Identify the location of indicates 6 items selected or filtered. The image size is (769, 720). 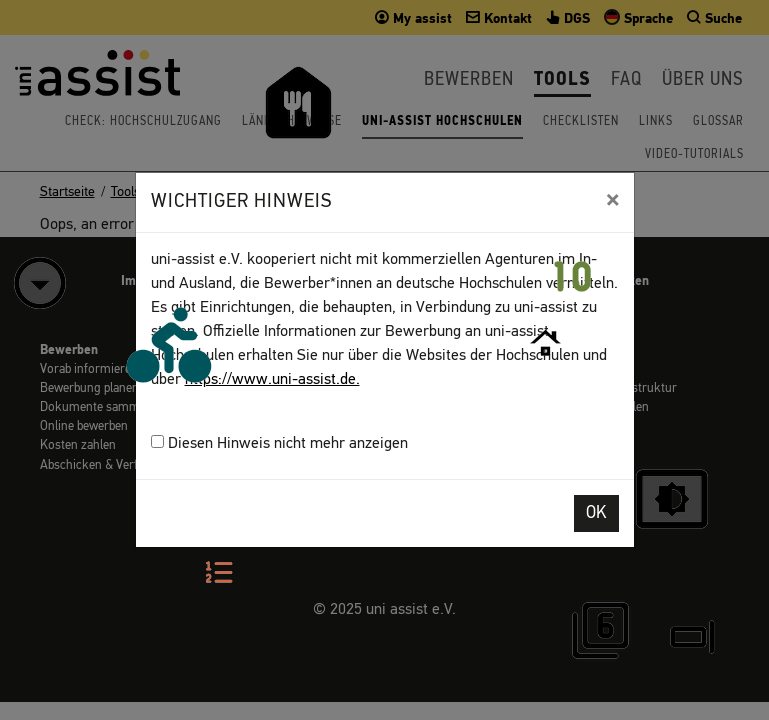
(600, 630).